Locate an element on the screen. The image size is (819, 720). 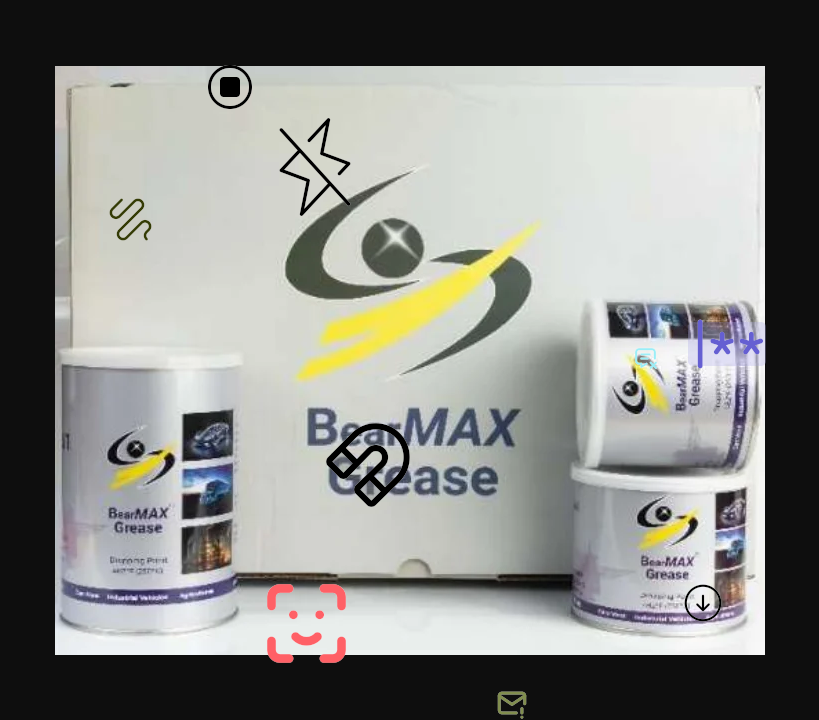
disable flash or lightning mode is located at coordinates (315, 167).